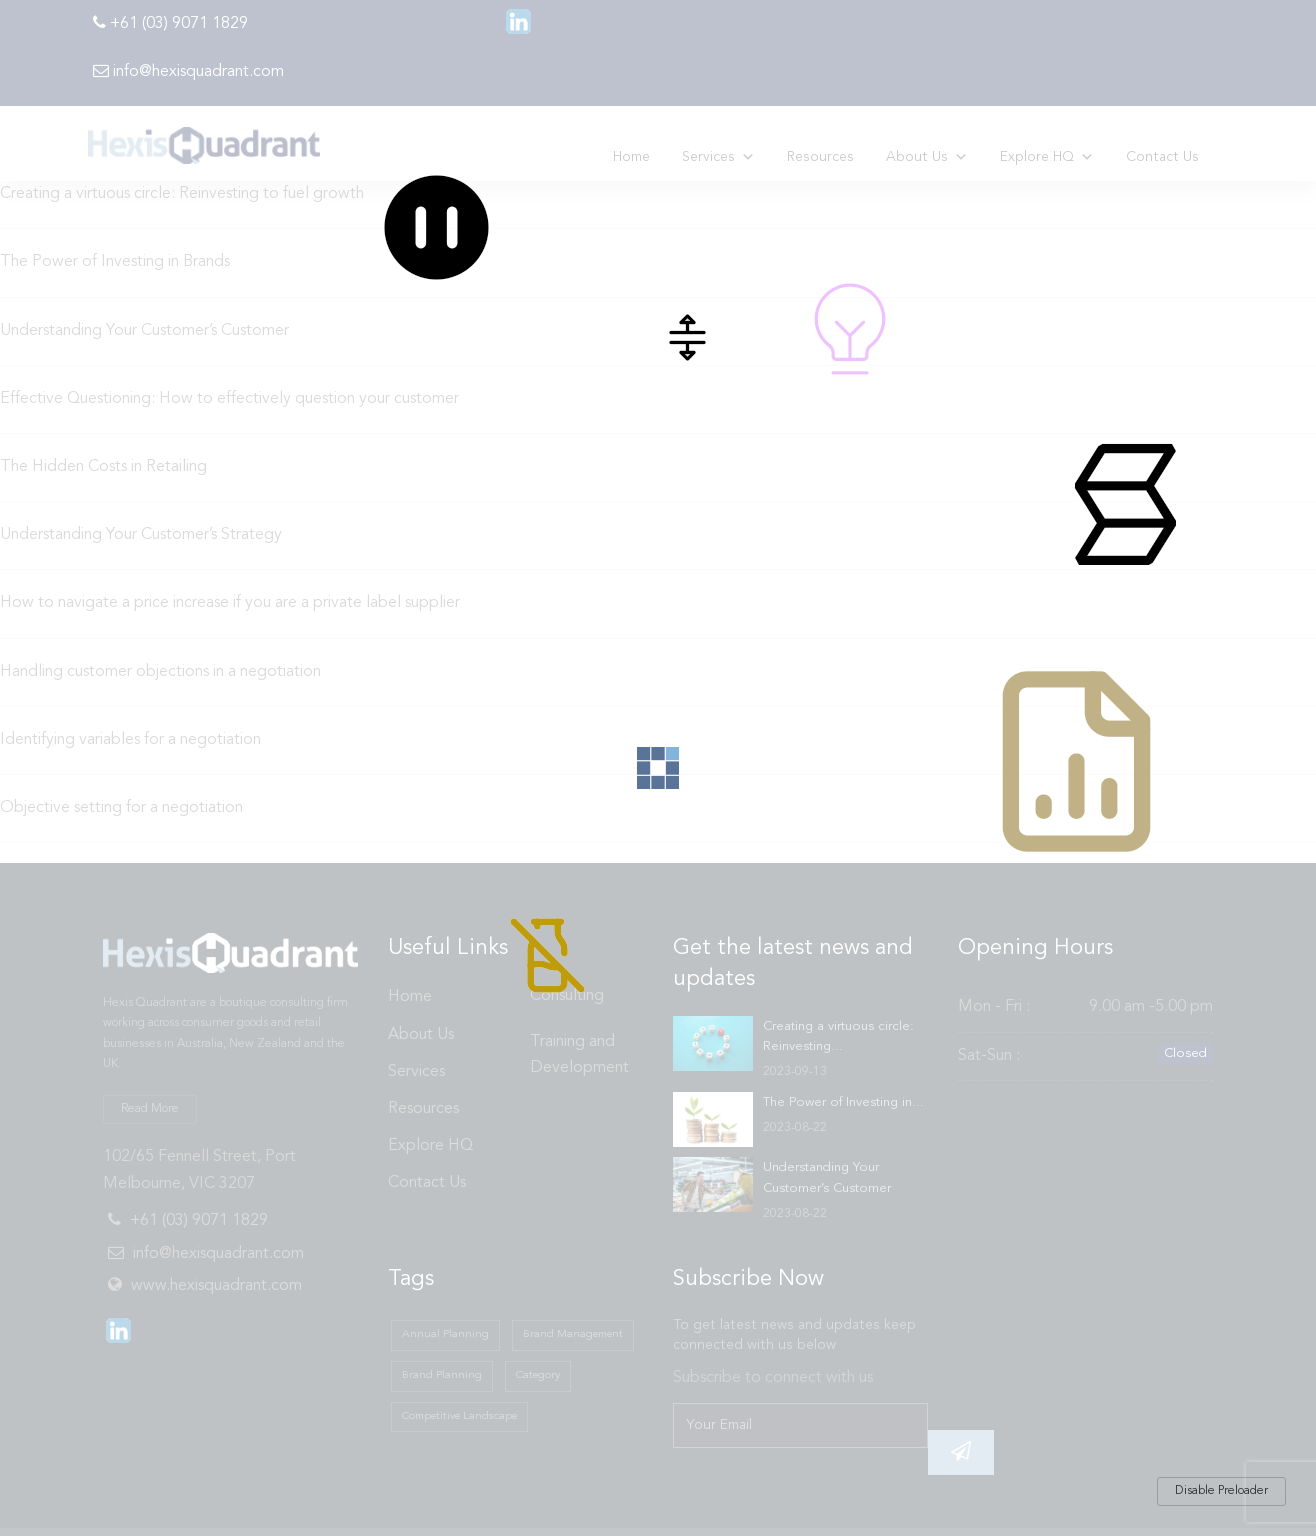 The width and height of the screenshot is (1316, 1536). What do you see at coordinates (1076, 761) in the screenshot?
I see `view report or analytics file` at bounding box center [1076, 761].